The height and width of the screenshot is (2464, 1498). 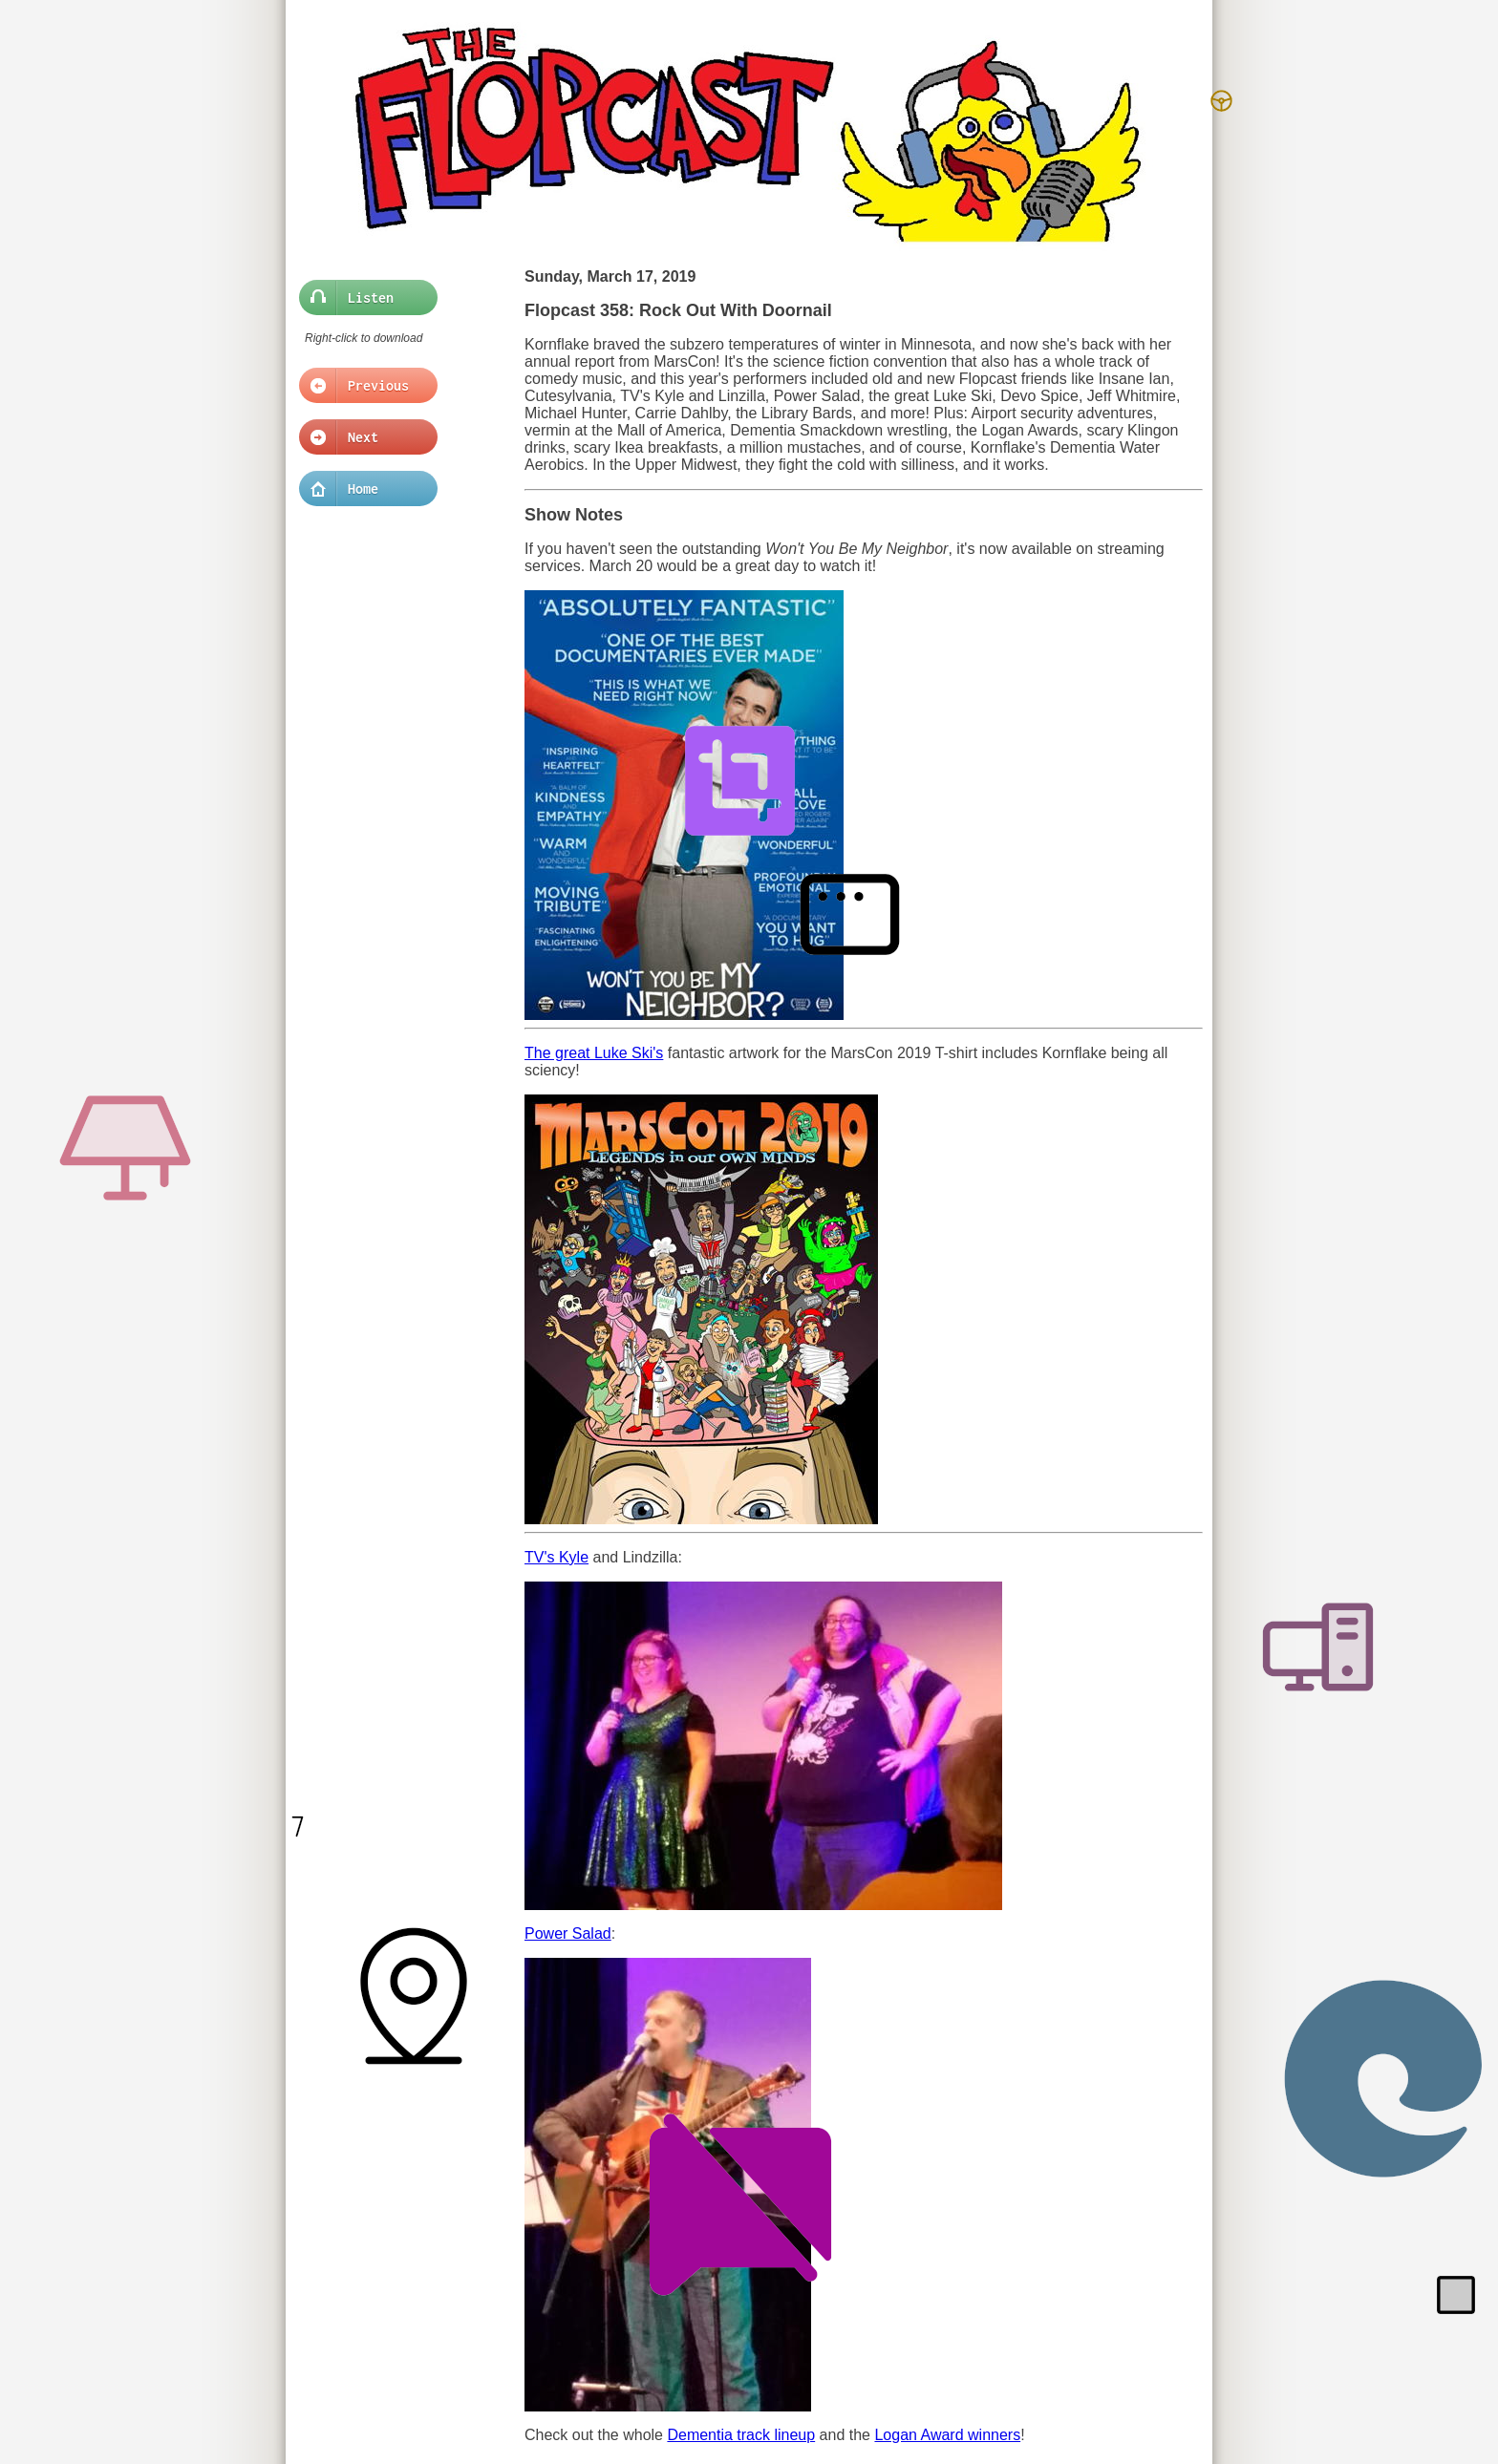 I want to click on open a new application window, so click(x=849, y=914).